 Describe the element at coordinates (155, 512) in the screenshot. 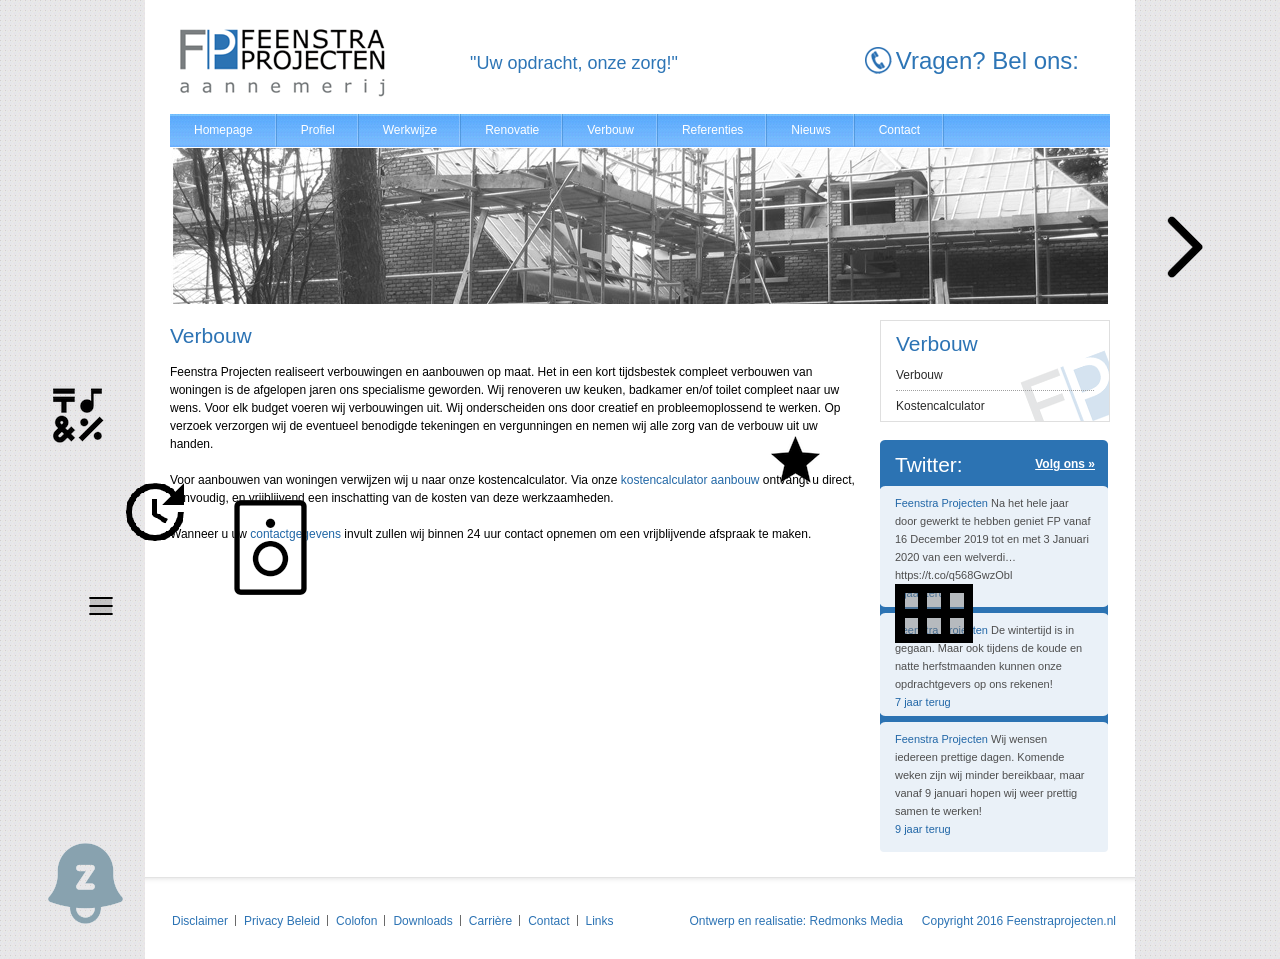

I see `check for updates` at that location.